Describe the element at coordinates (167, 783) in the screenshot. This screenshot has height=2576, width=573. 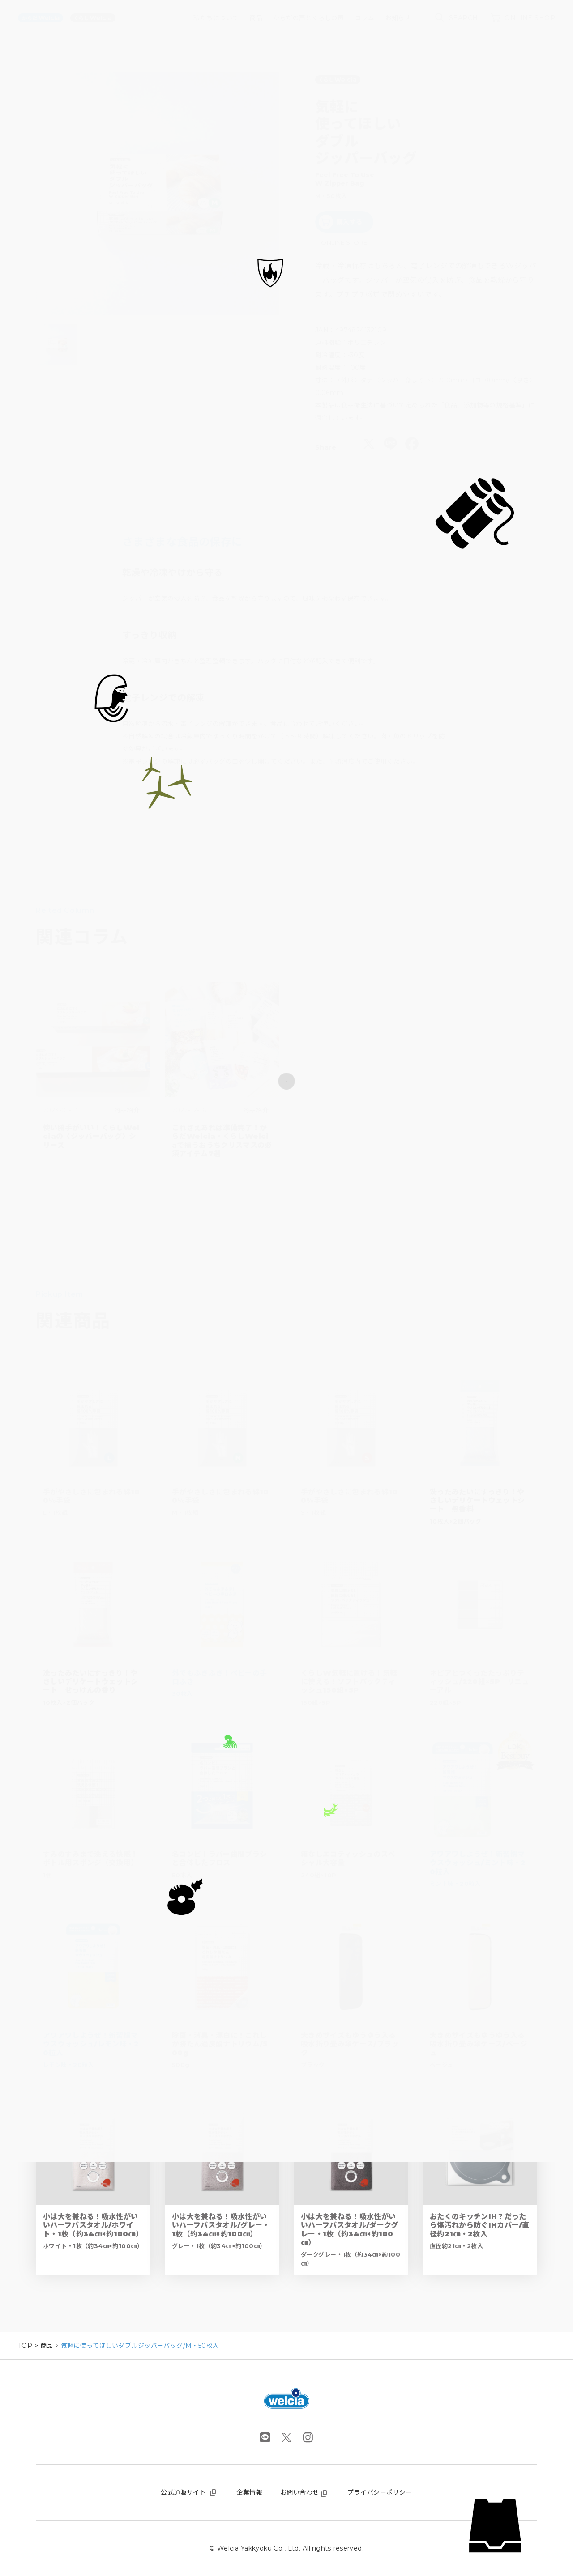
I see `deploy caltrops to slow enemies` at that location.